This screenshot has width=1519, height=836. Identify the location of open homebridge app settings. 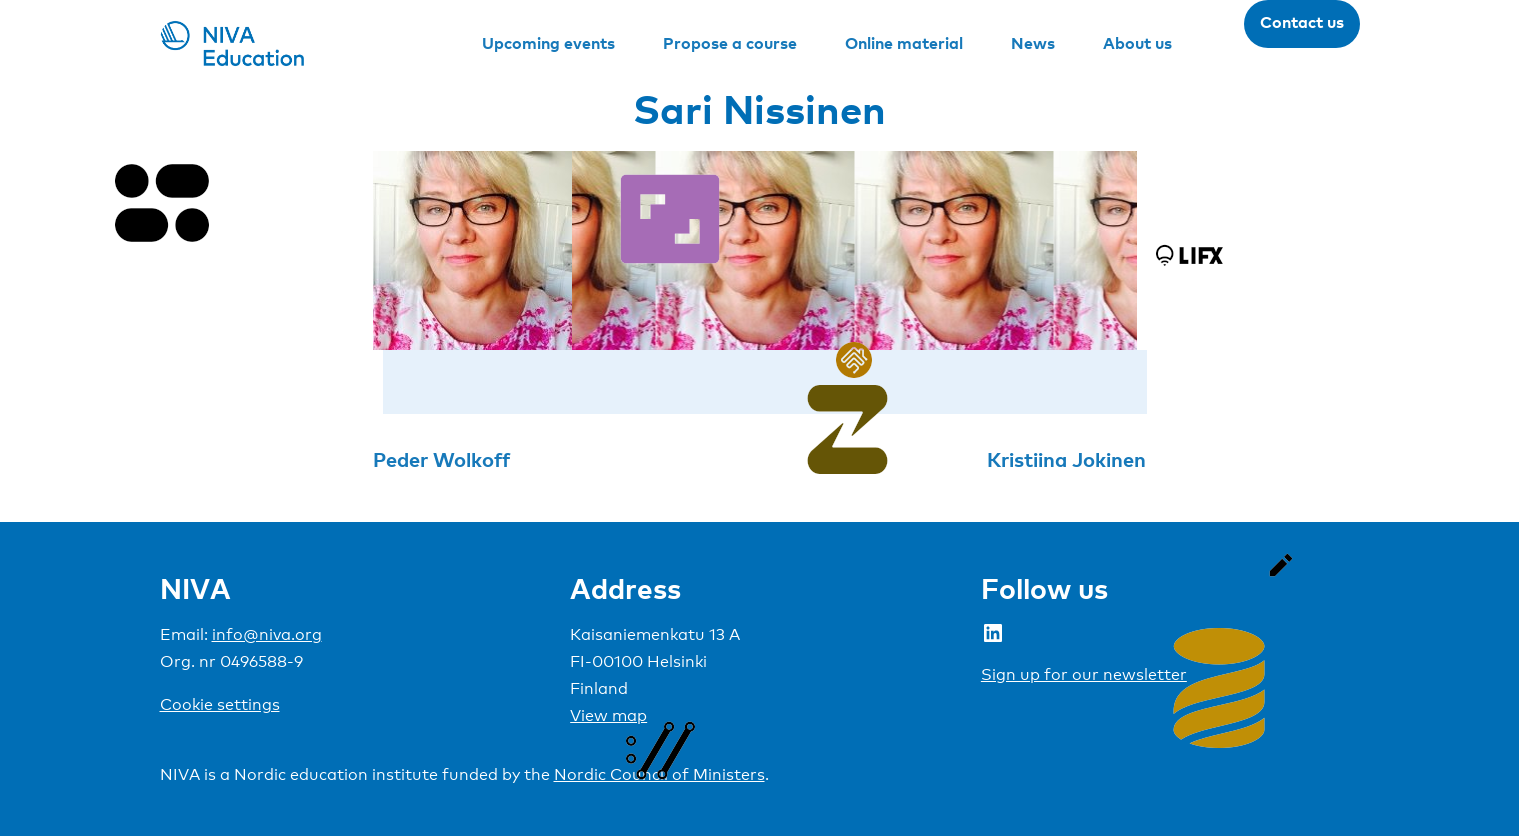
(854, 360).